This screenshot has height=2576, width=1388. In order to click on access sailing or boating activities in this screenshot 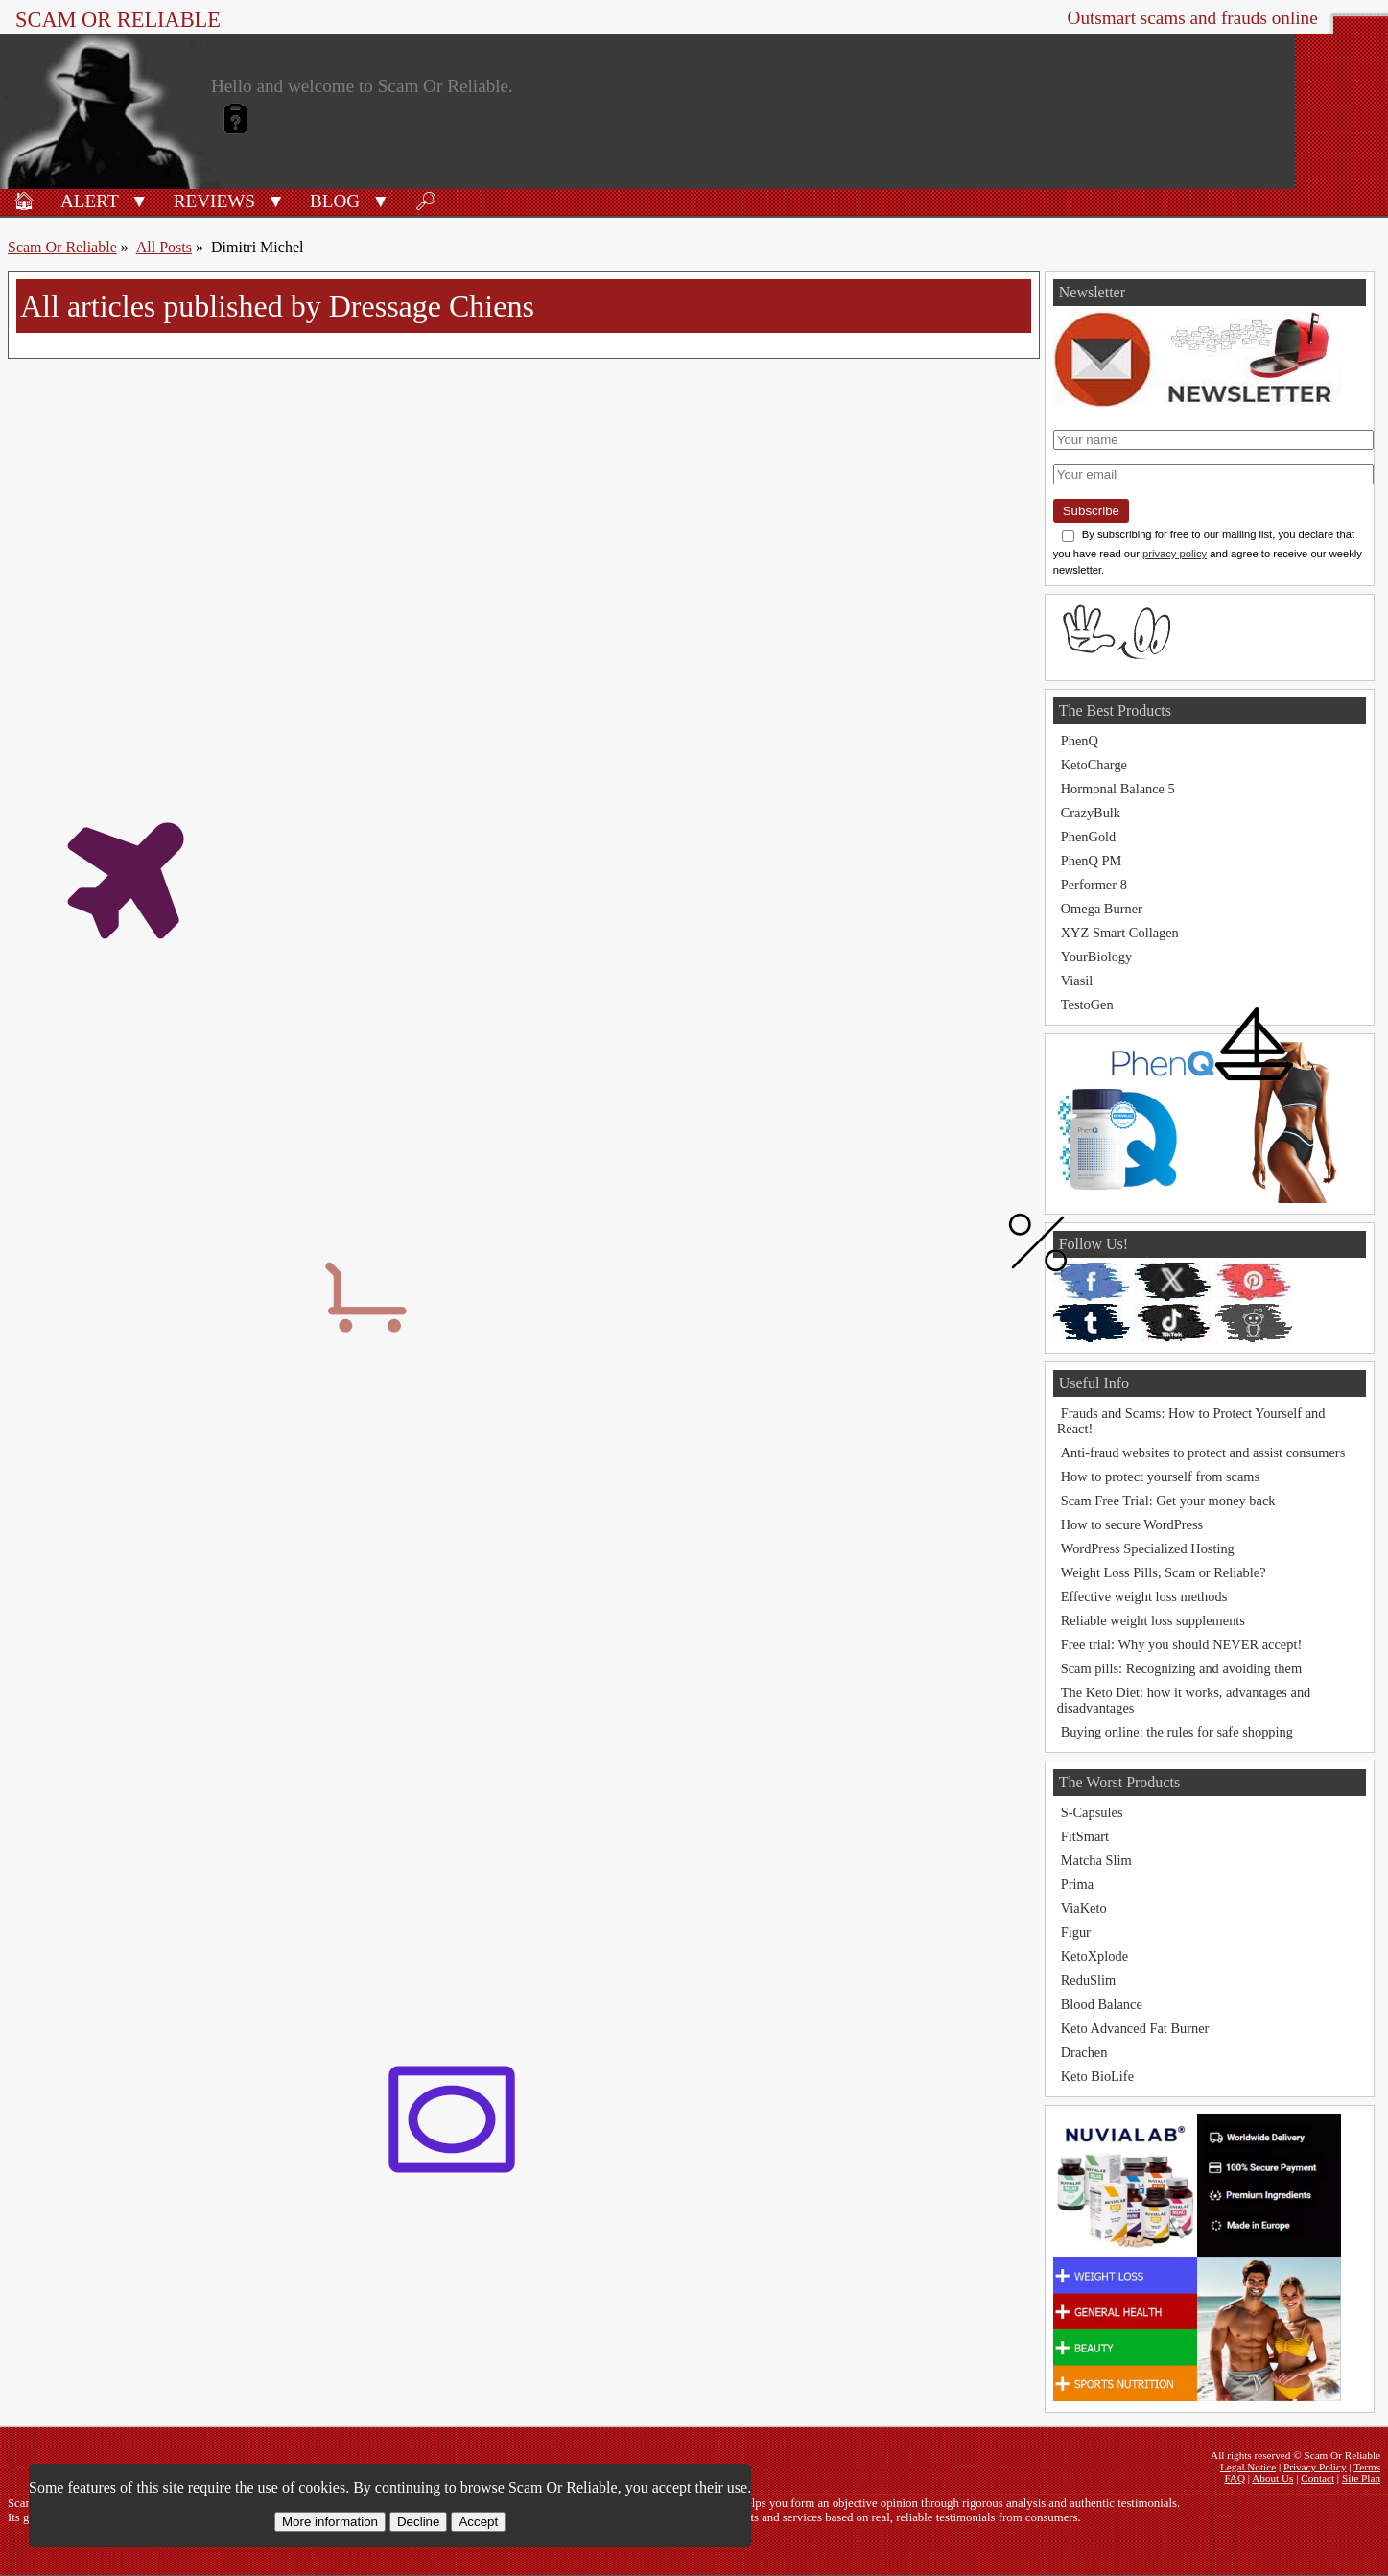, I will do `click(1254, 1049)`.